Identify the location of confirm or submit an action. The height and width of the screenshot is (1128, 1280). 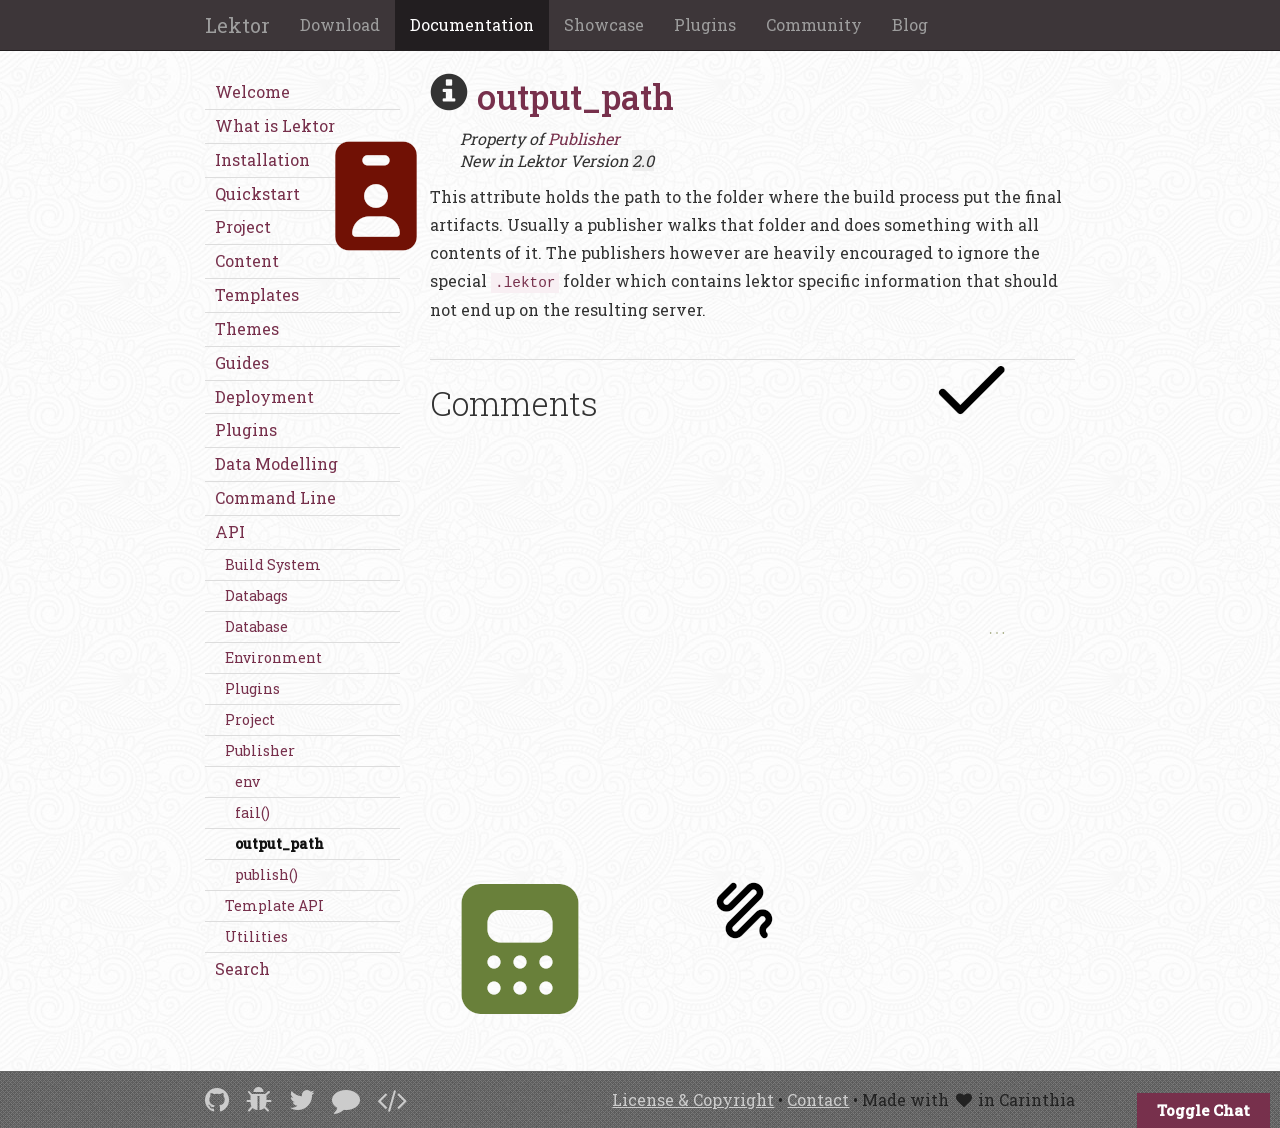
(970, 387).